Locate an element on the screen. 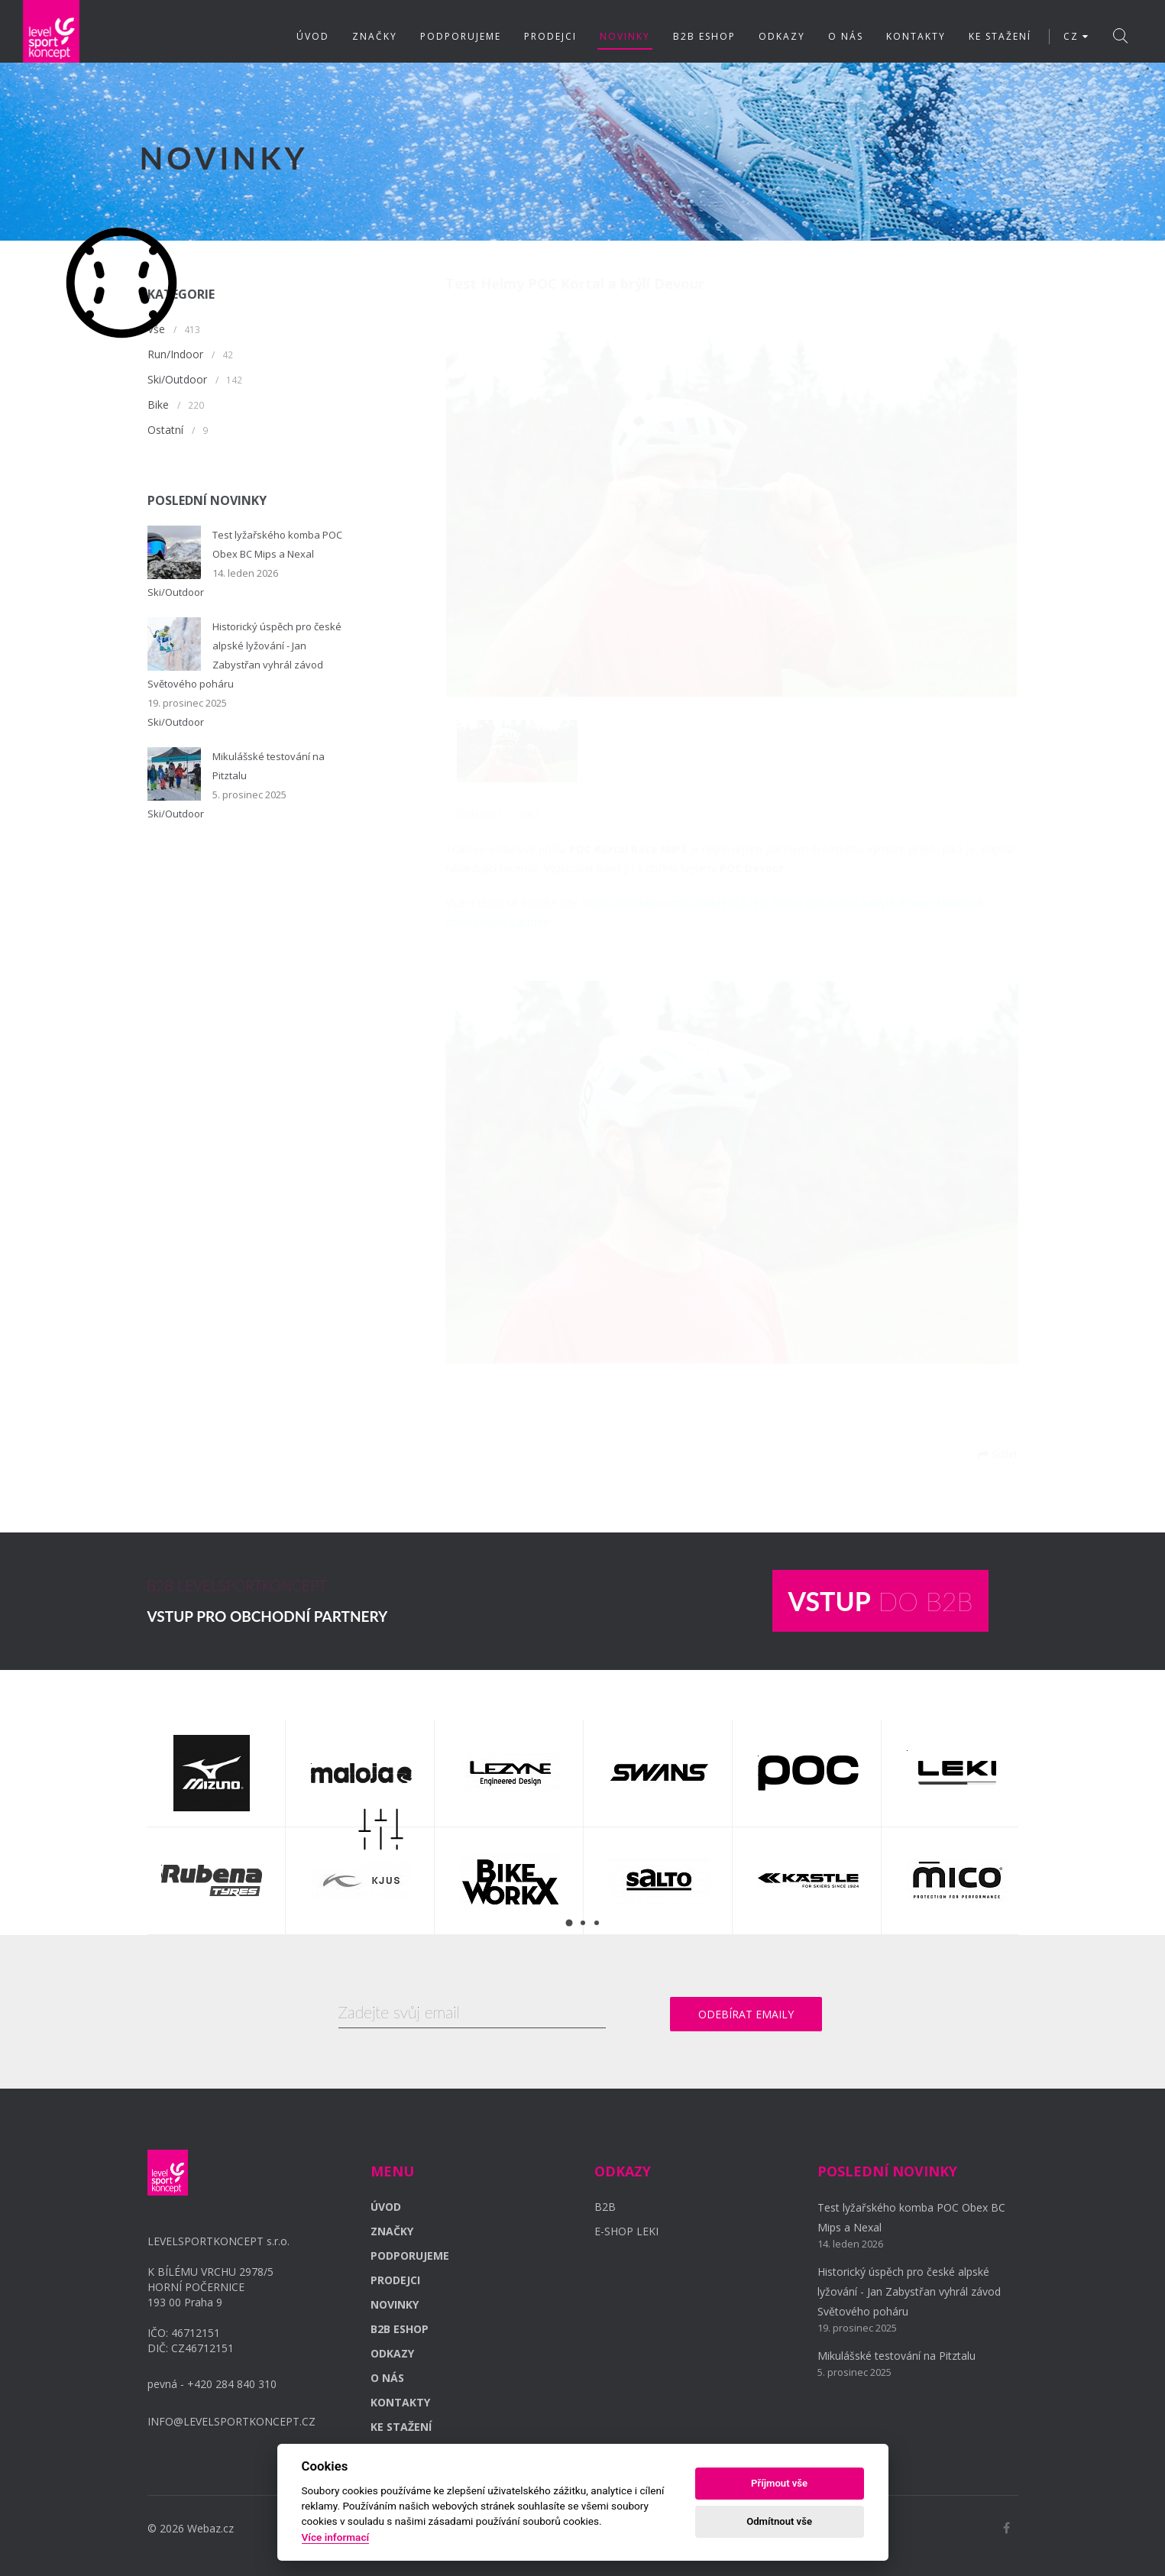 This screenshot has width=1165, height=2576. adjust settings or preferences is located at coordinates (380, 1829).